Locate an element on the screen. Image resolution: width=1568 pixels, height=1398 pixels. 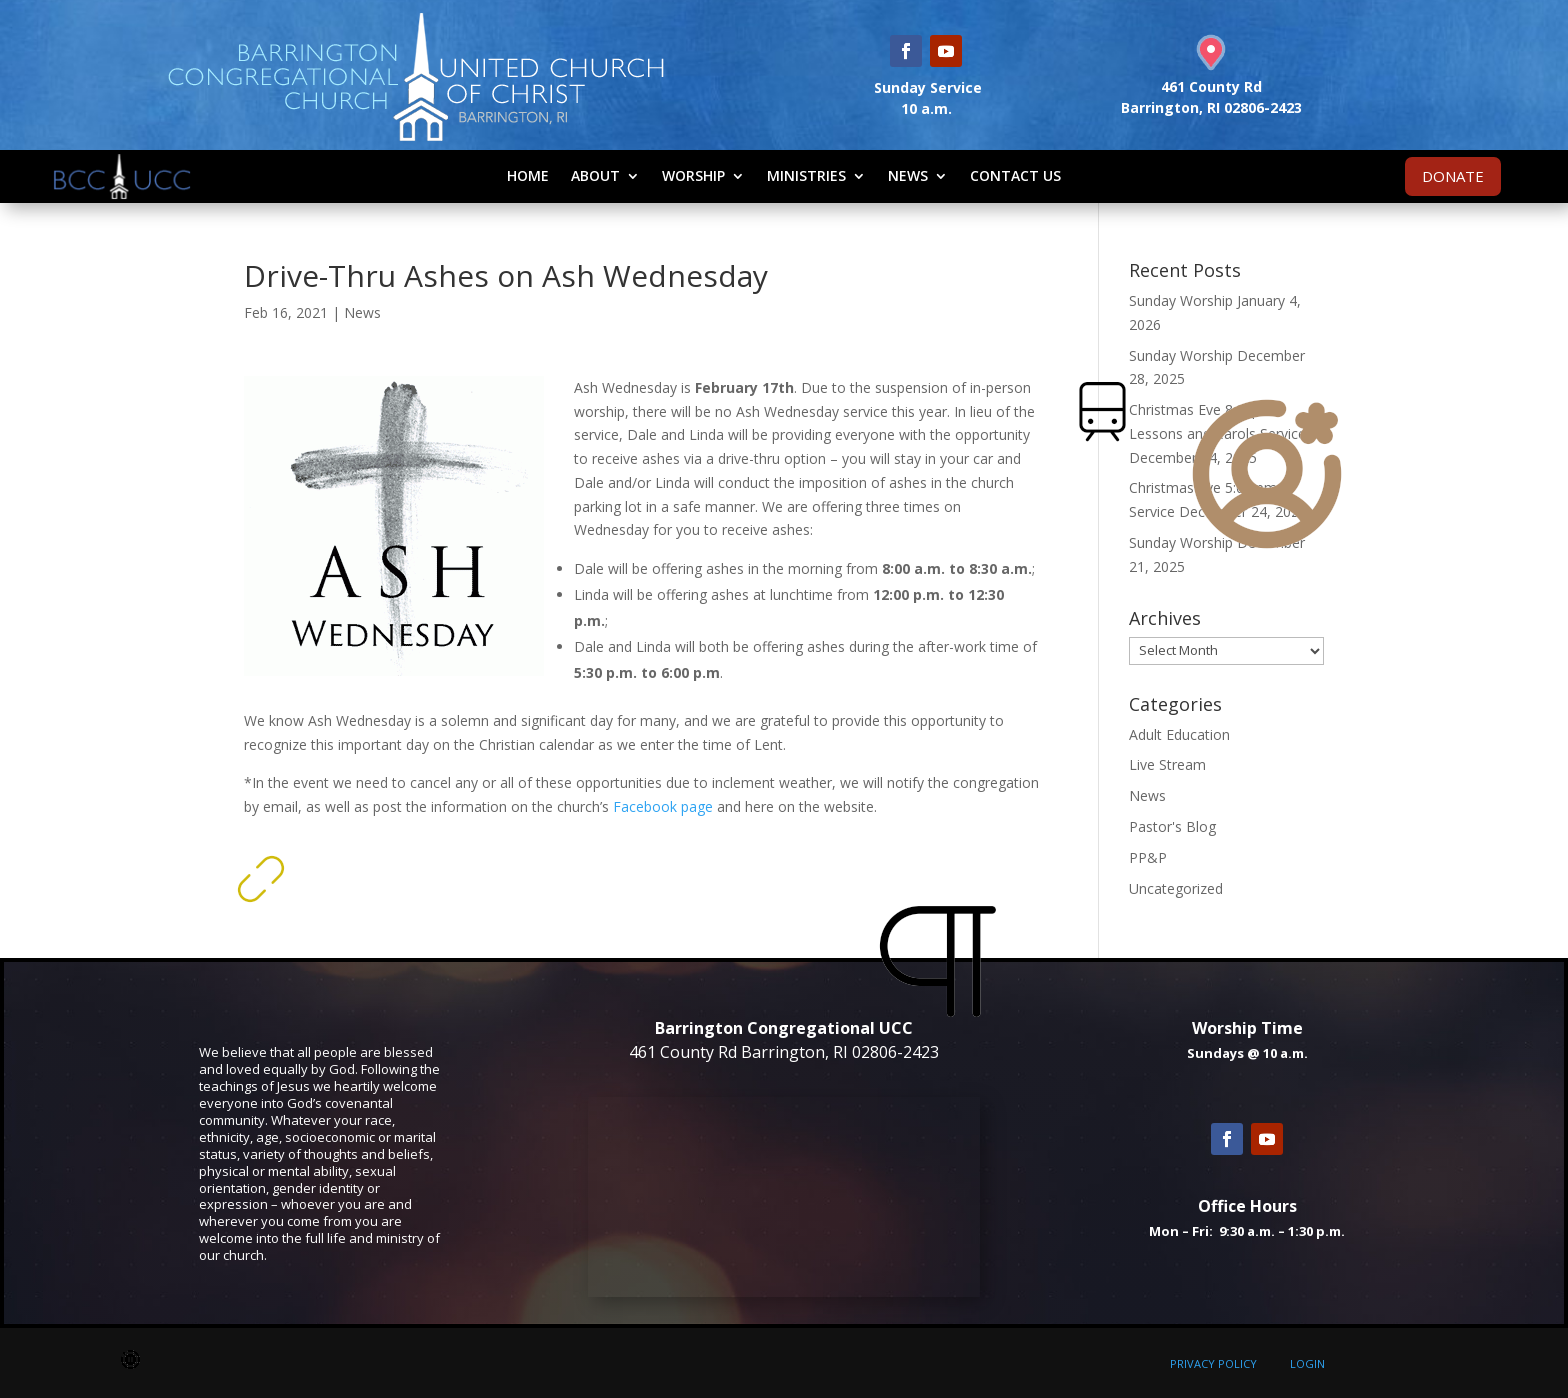
unlink or disconnect a URL is located at coordinates (261, 879).